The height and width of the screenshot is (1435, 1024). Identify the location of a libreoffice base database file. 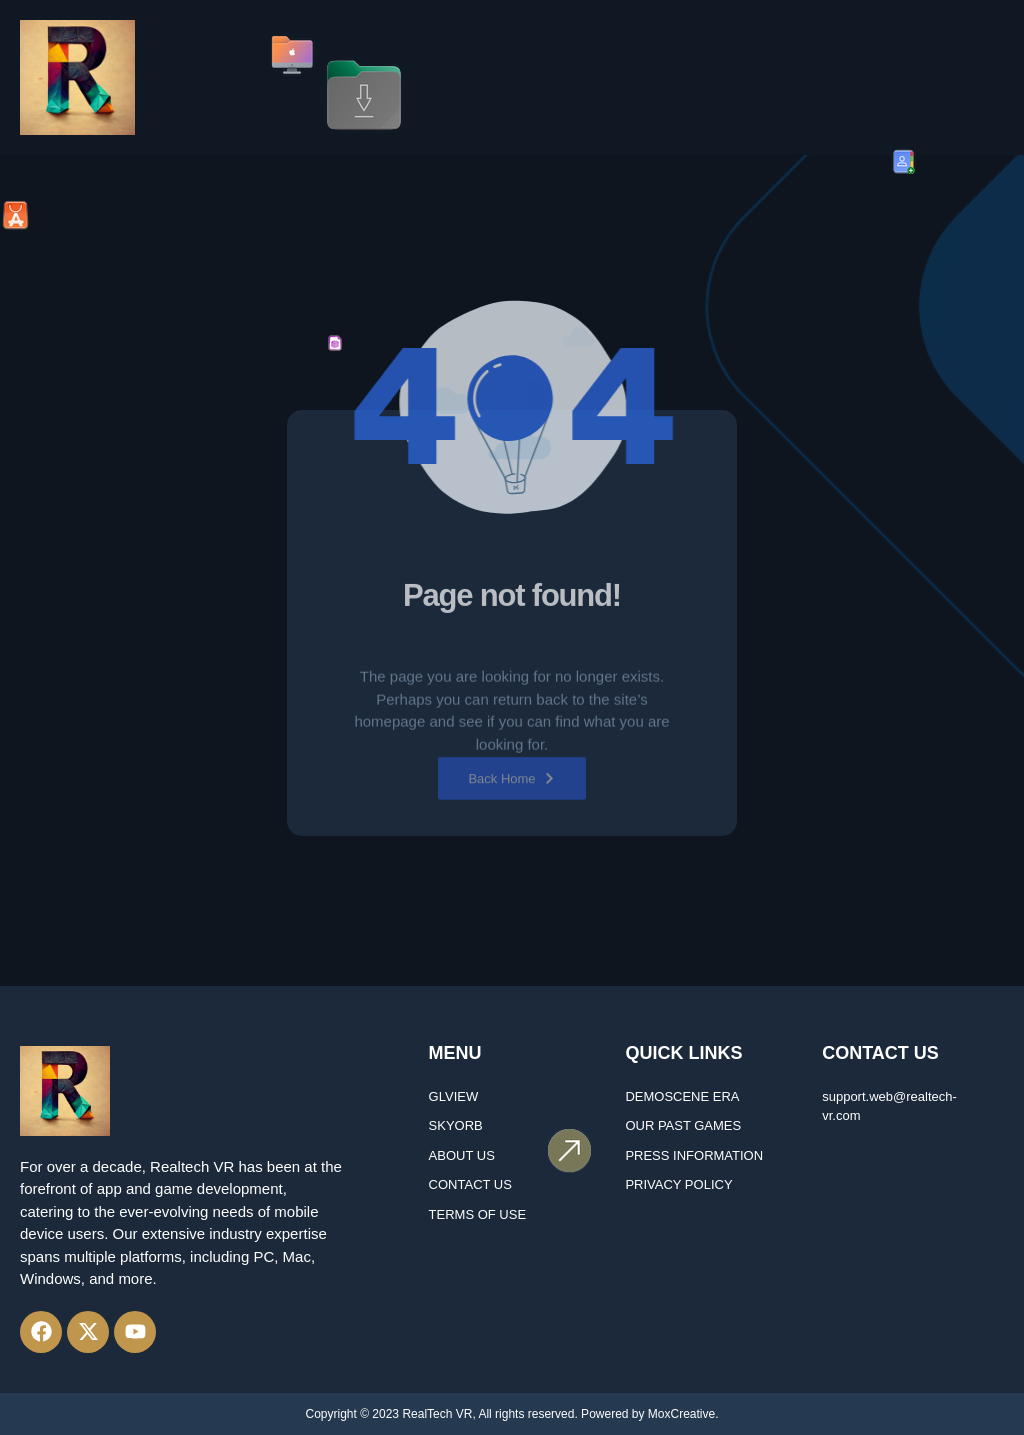
(335, 343).